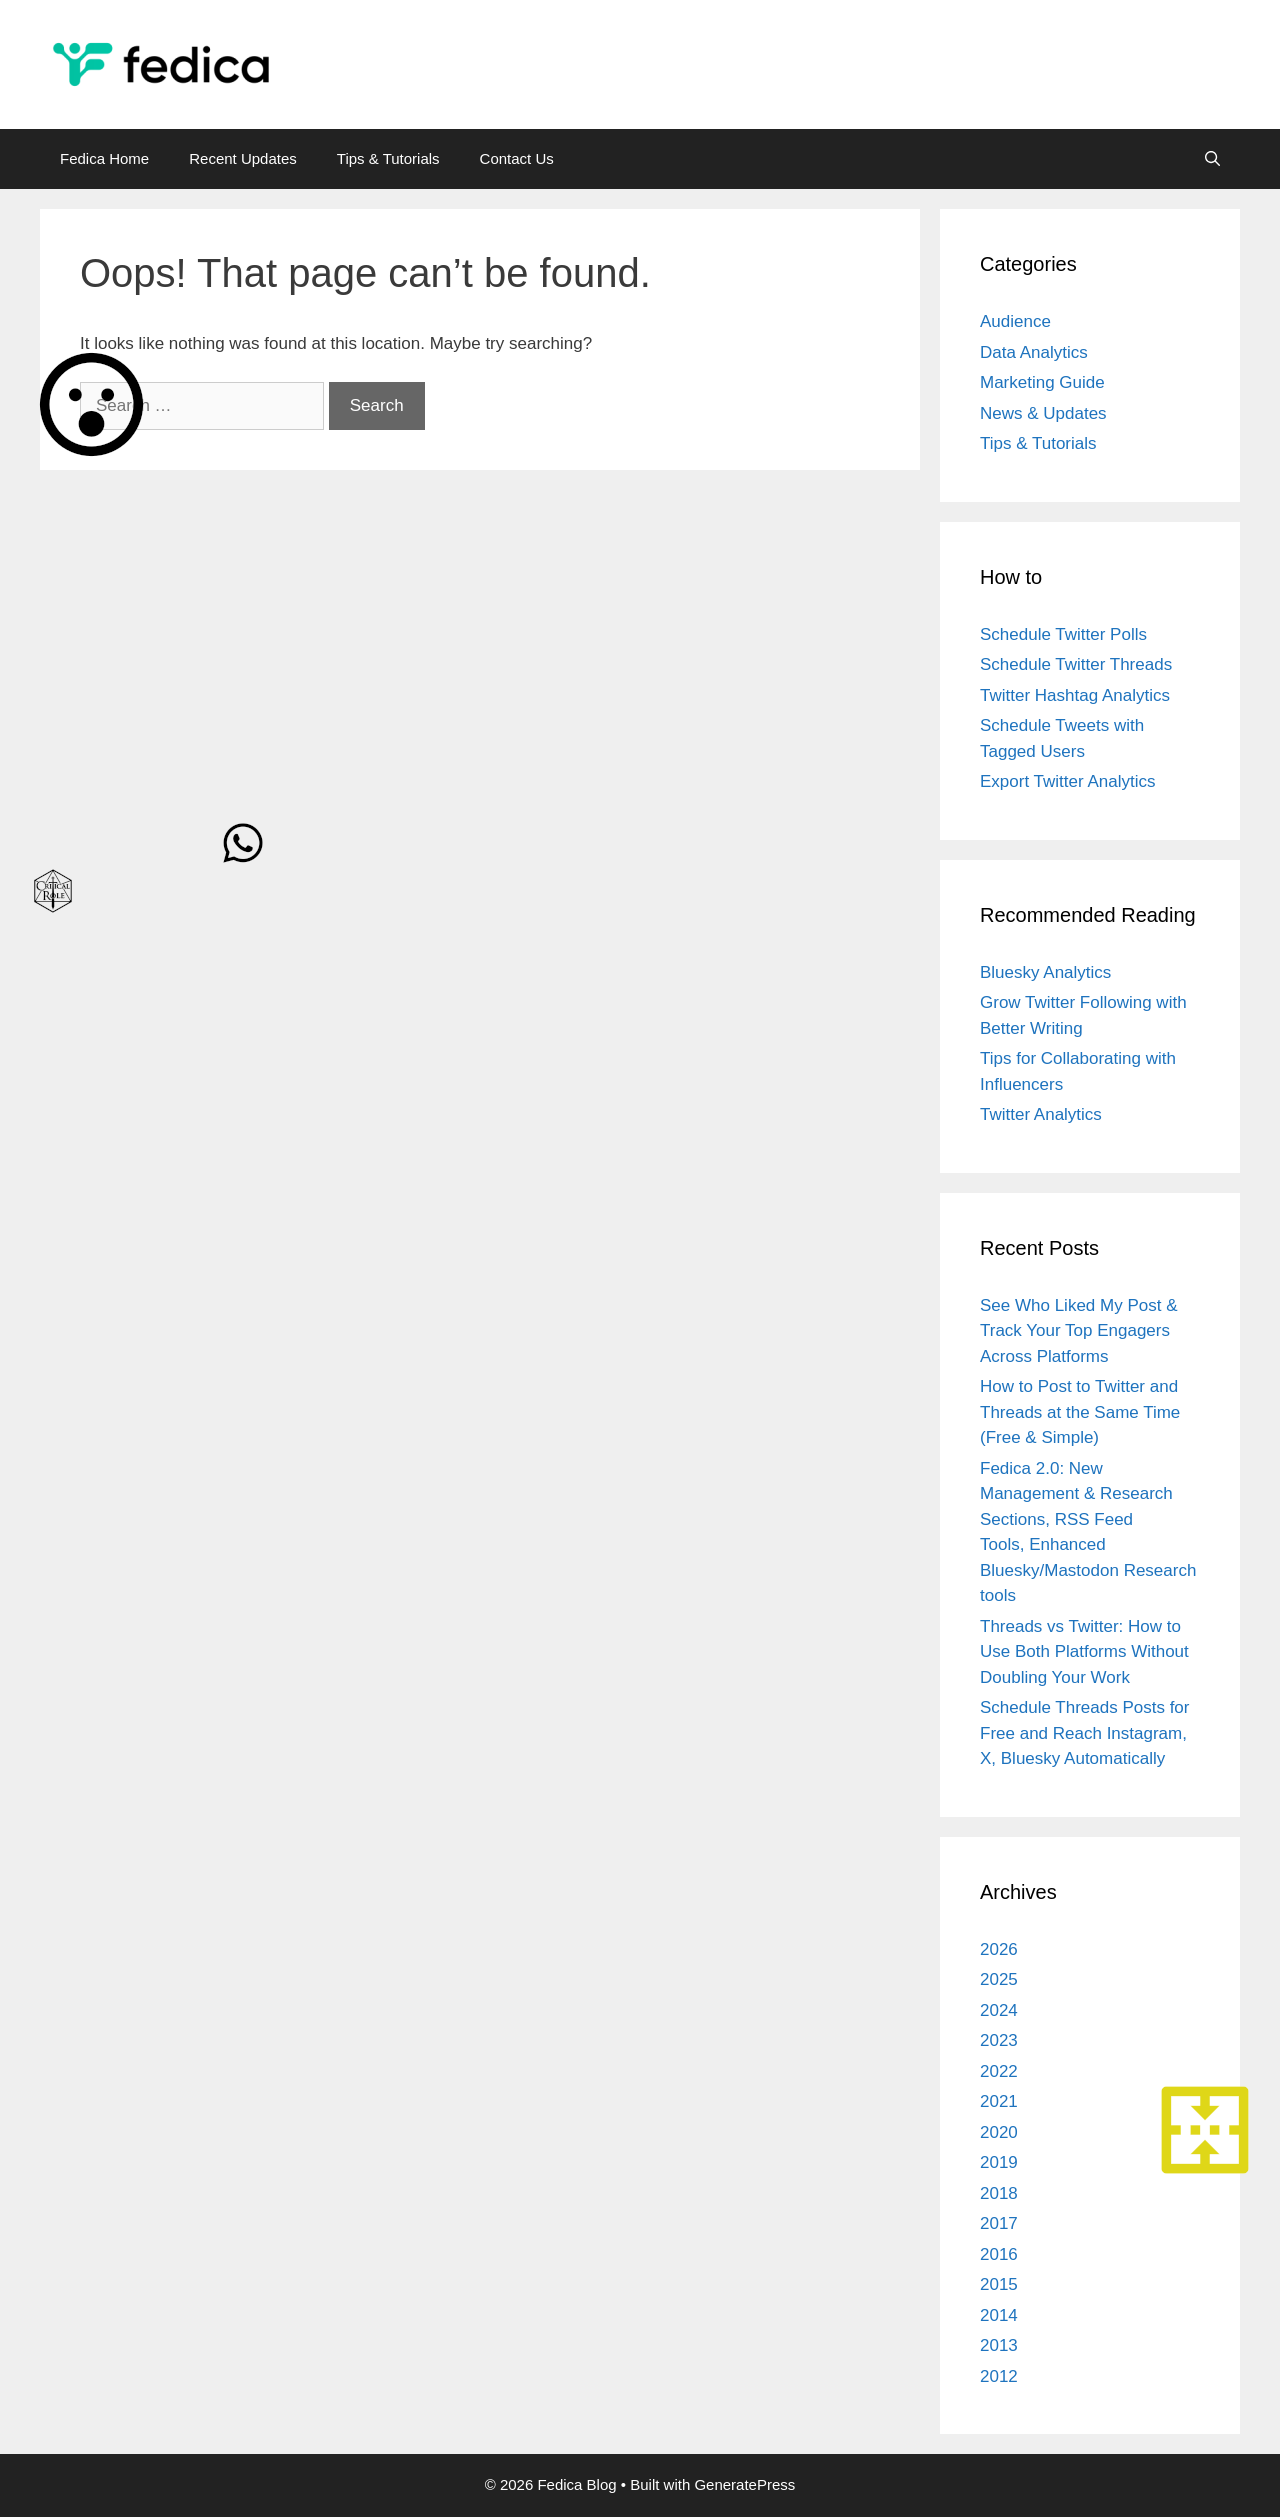  I want to click on critical role logo, so click(53, 891).